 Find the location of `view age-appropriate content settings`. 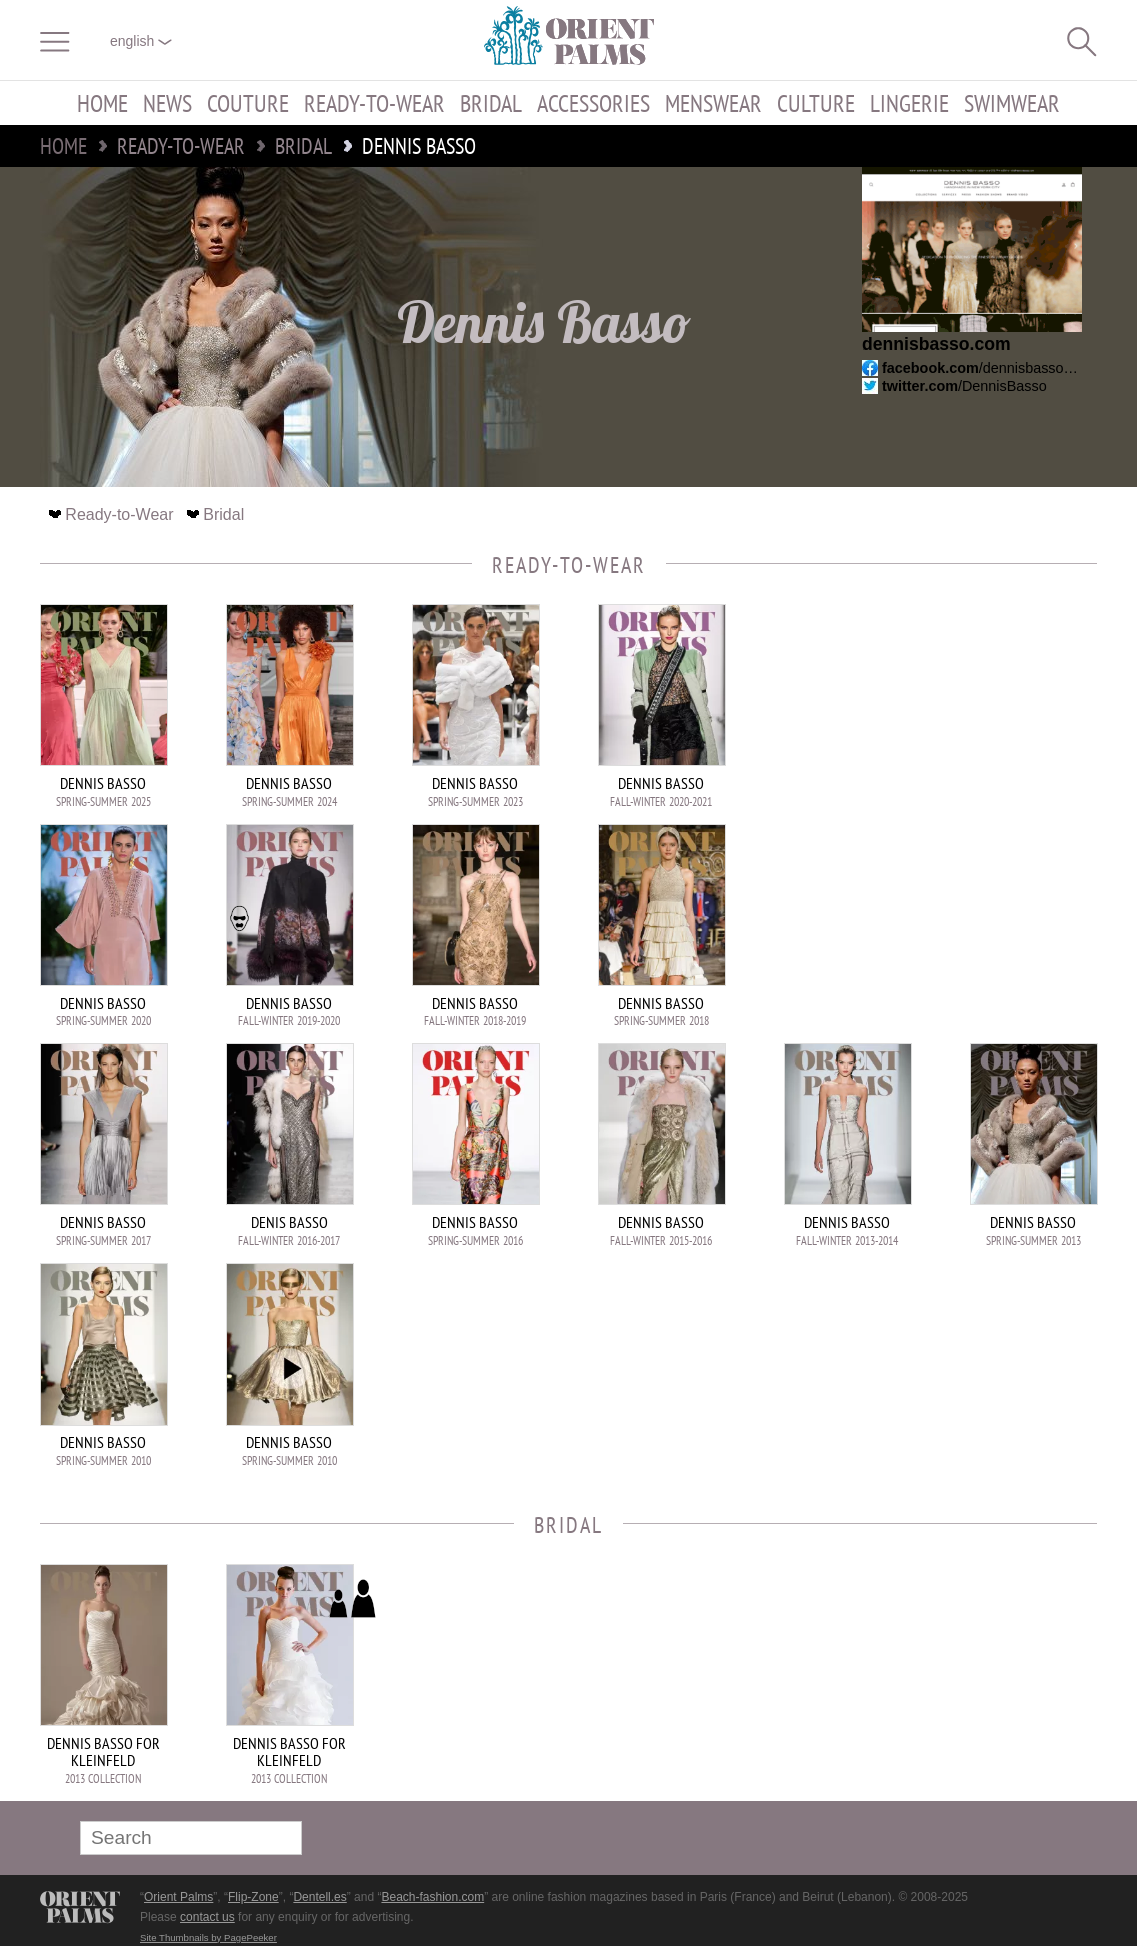

view age-appropriate content settings is located at coordinates (352, 1598).